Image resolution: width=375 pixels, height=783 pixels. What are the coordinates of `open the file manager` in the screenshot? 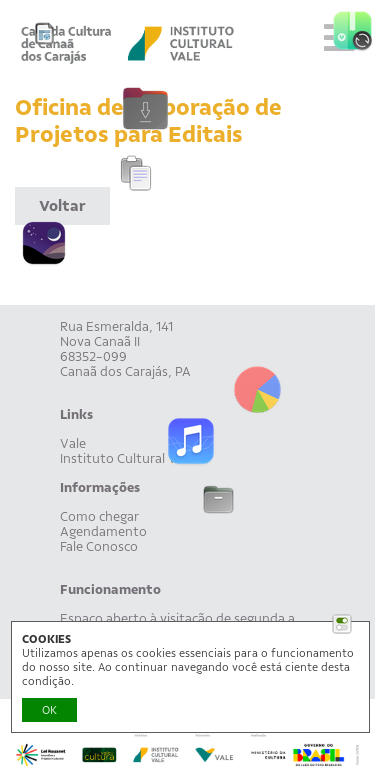 It's located at (218, 499).